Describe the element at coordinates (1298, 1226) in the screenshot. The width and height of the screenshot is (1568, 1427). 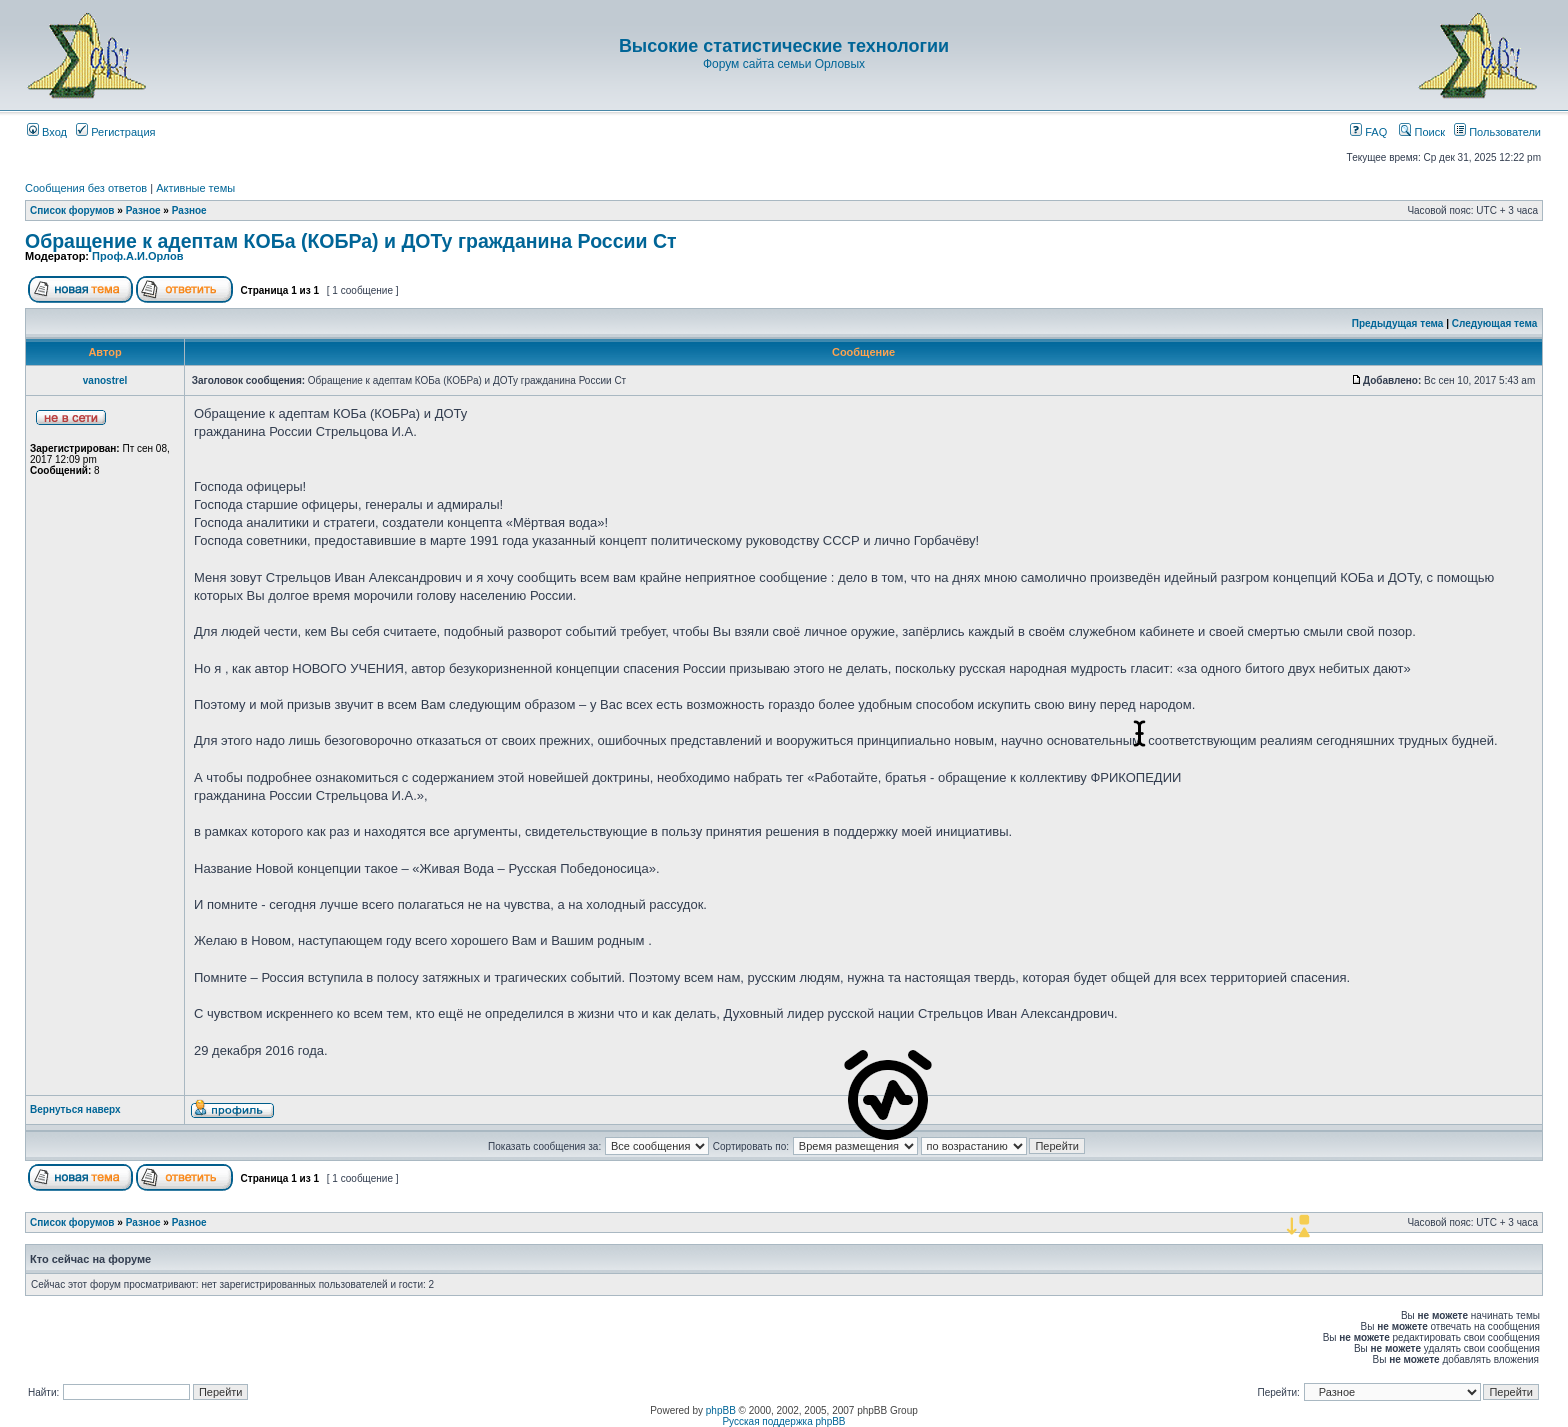
I see `sort items by shape in ascending order` at that location.